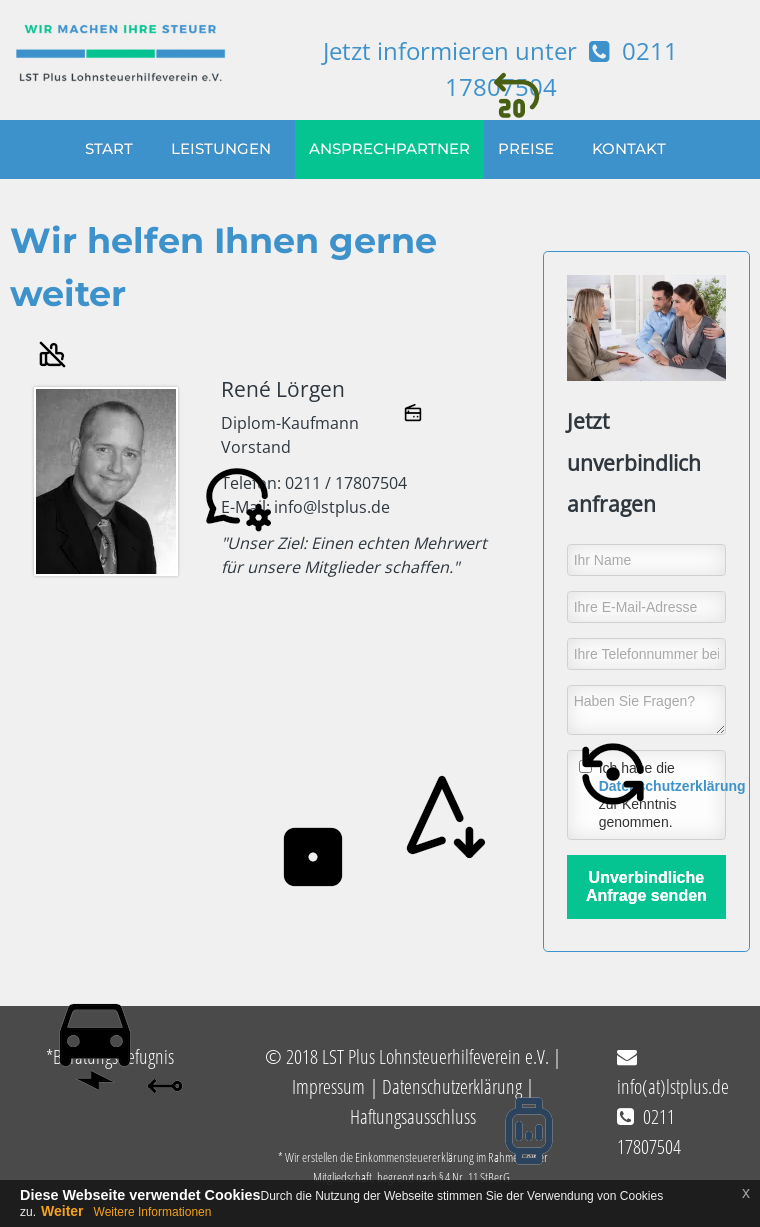  Describe the element at coordinates (95, 1047) in the screenshot. I see `find nearby electric vehicle charging stations` at that location.